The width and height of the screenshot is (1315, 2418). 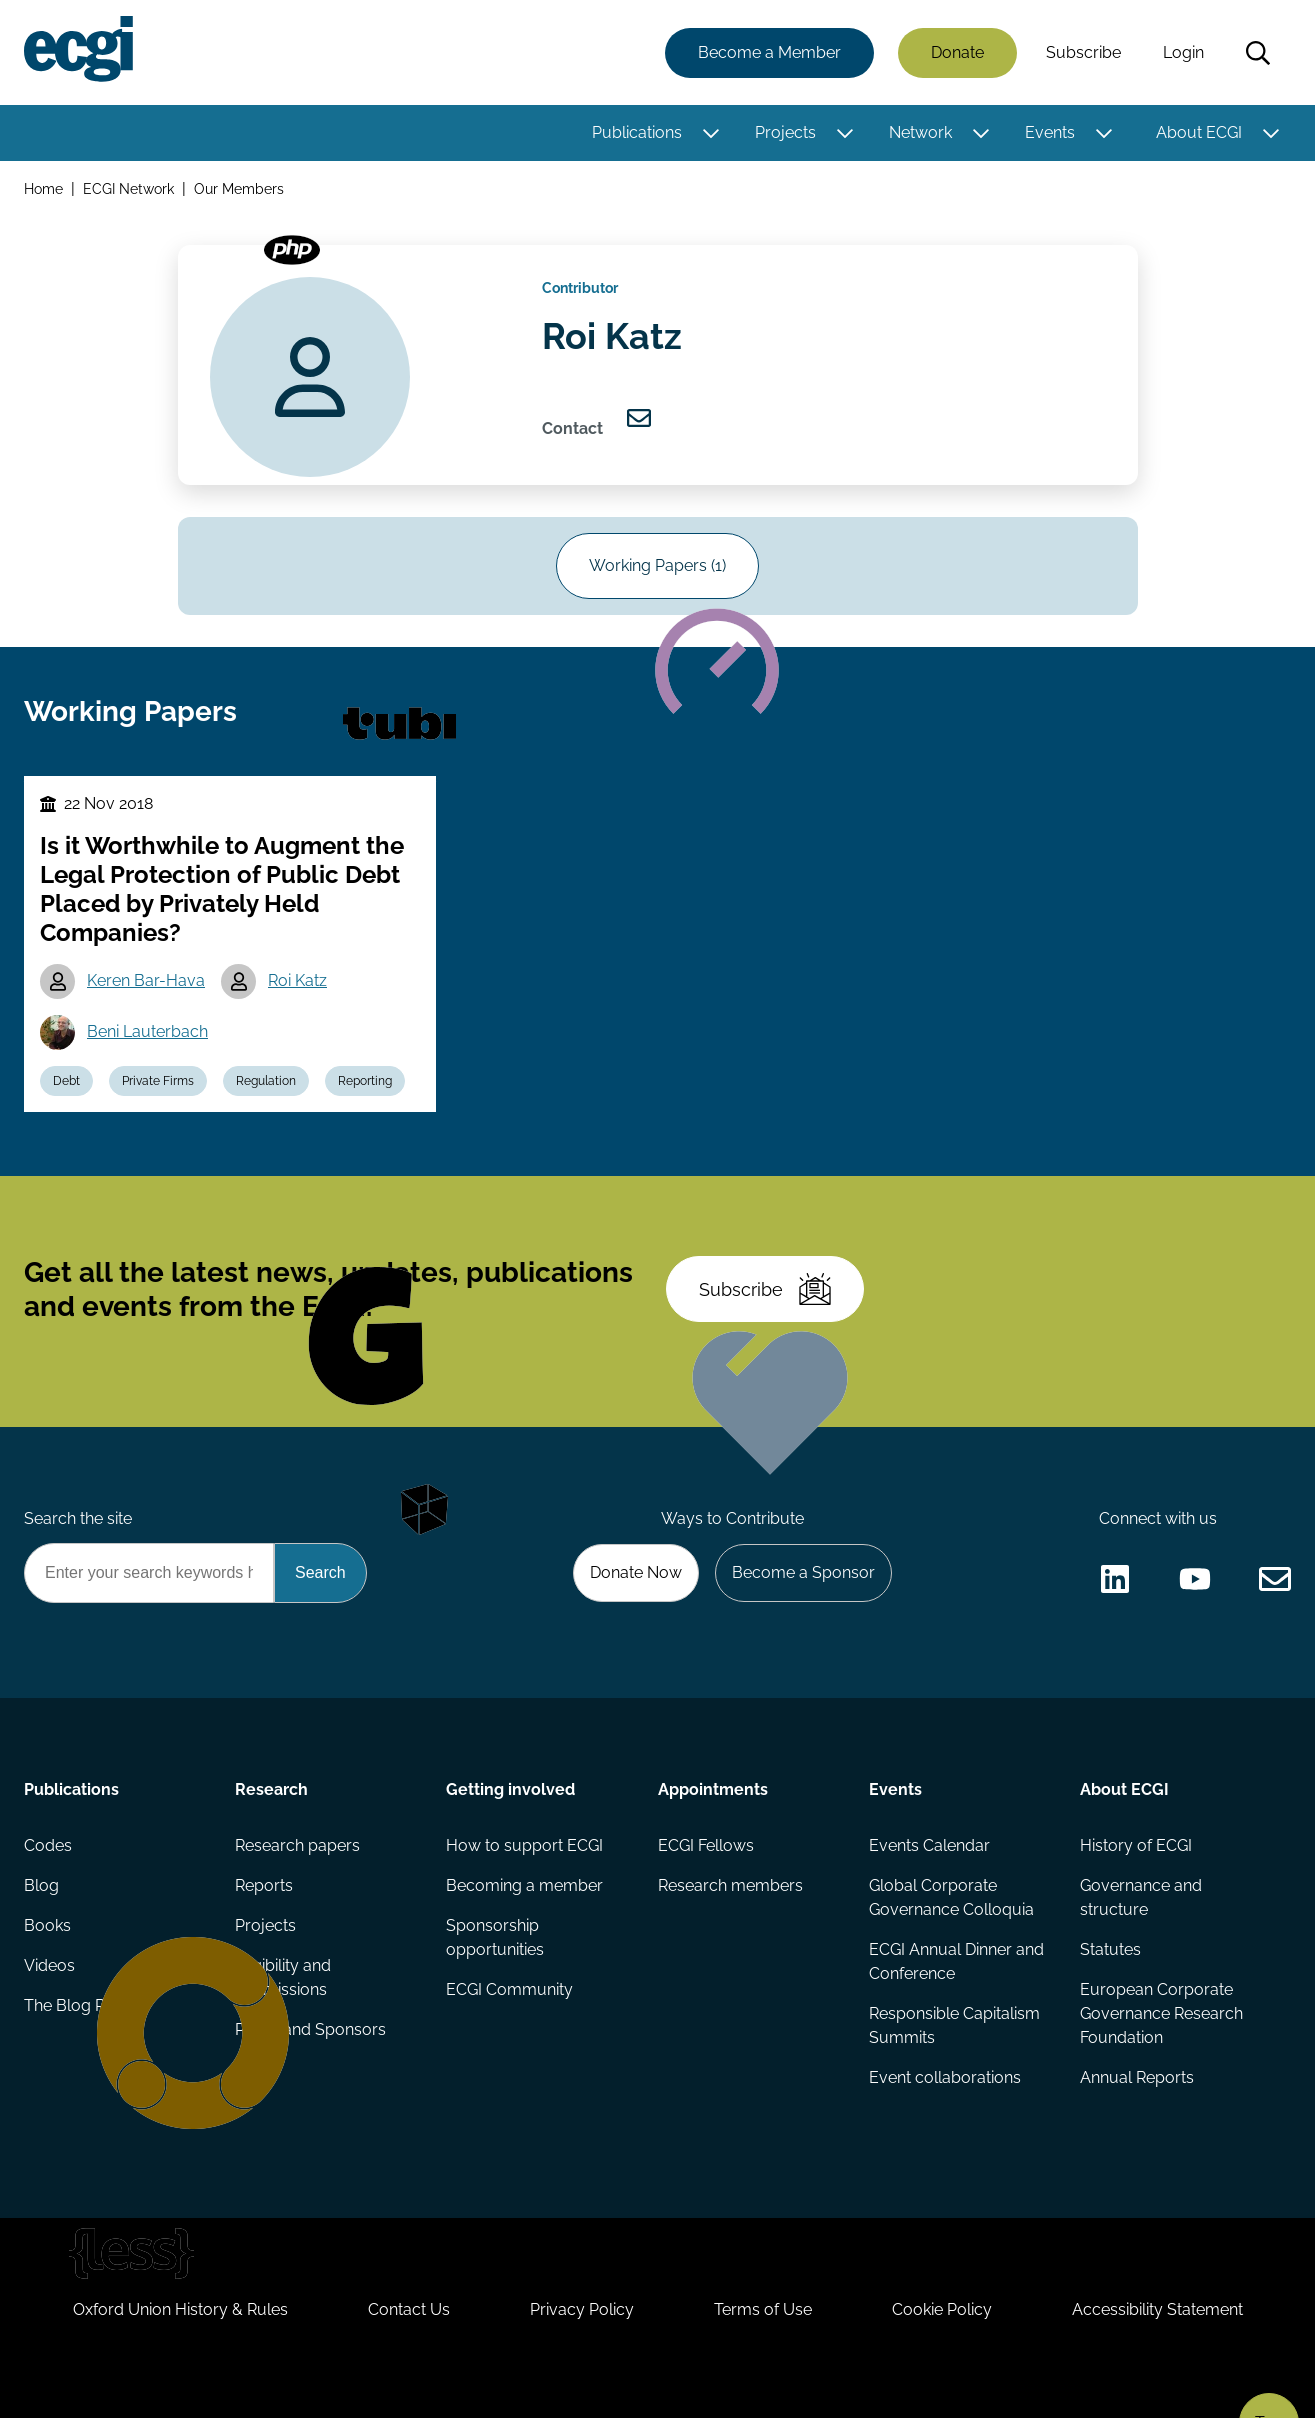 What do you see at coordinates (366, 1336) in the screenshot?
I see `open the Grocy app` at bounding box center [366, 1336].